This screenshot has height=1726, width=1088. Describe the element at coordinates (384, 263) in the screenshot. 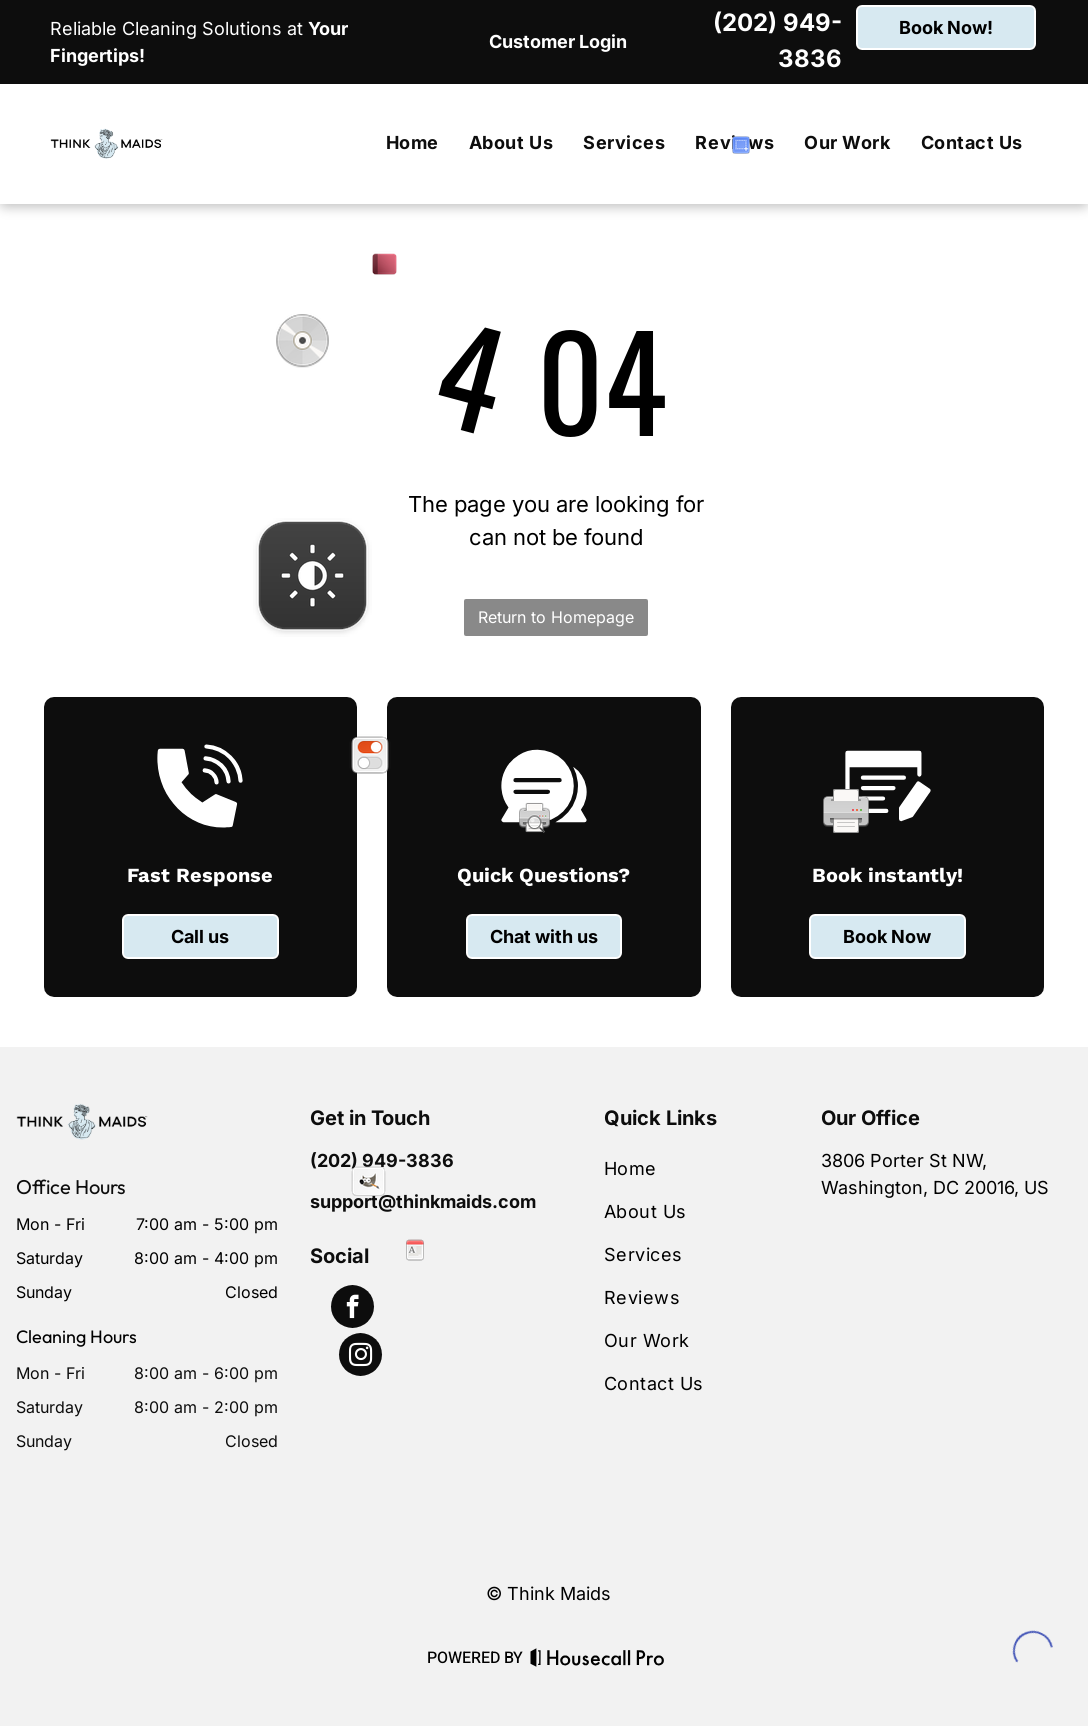

I see `access your desktop folder` at that location.